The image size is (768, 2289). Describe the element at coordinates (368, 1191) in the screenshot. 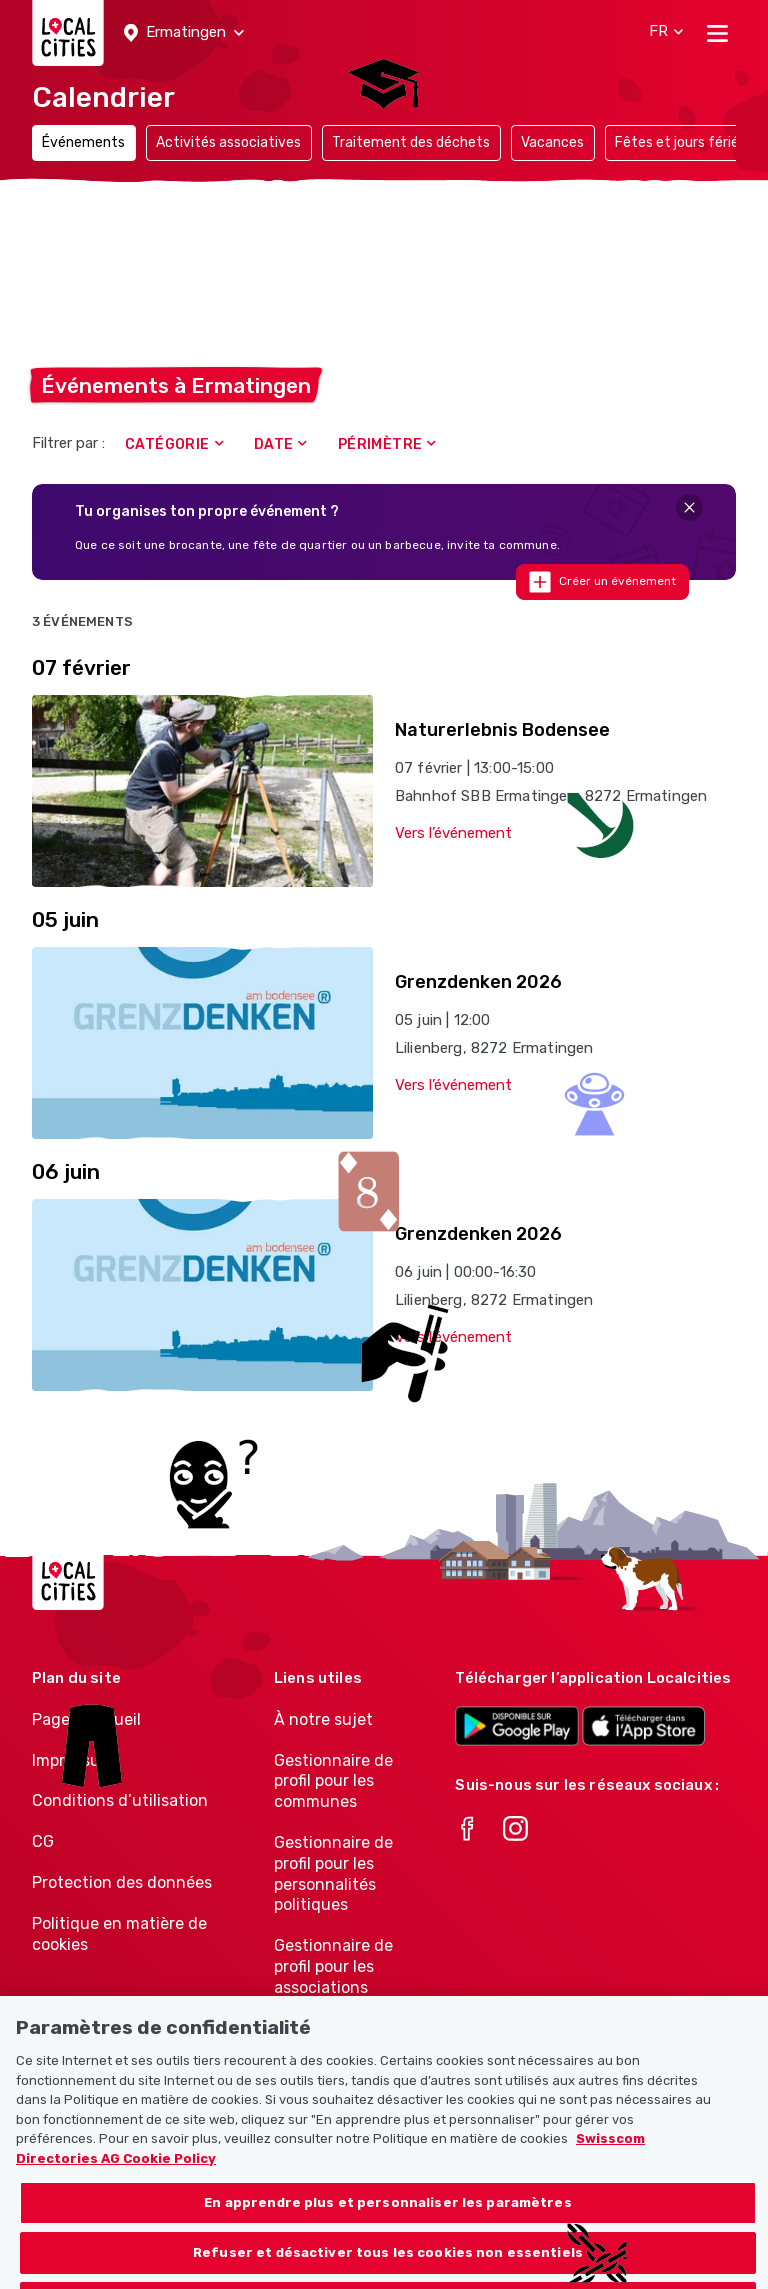

I see `play the 8 of diamonds card` at that location.